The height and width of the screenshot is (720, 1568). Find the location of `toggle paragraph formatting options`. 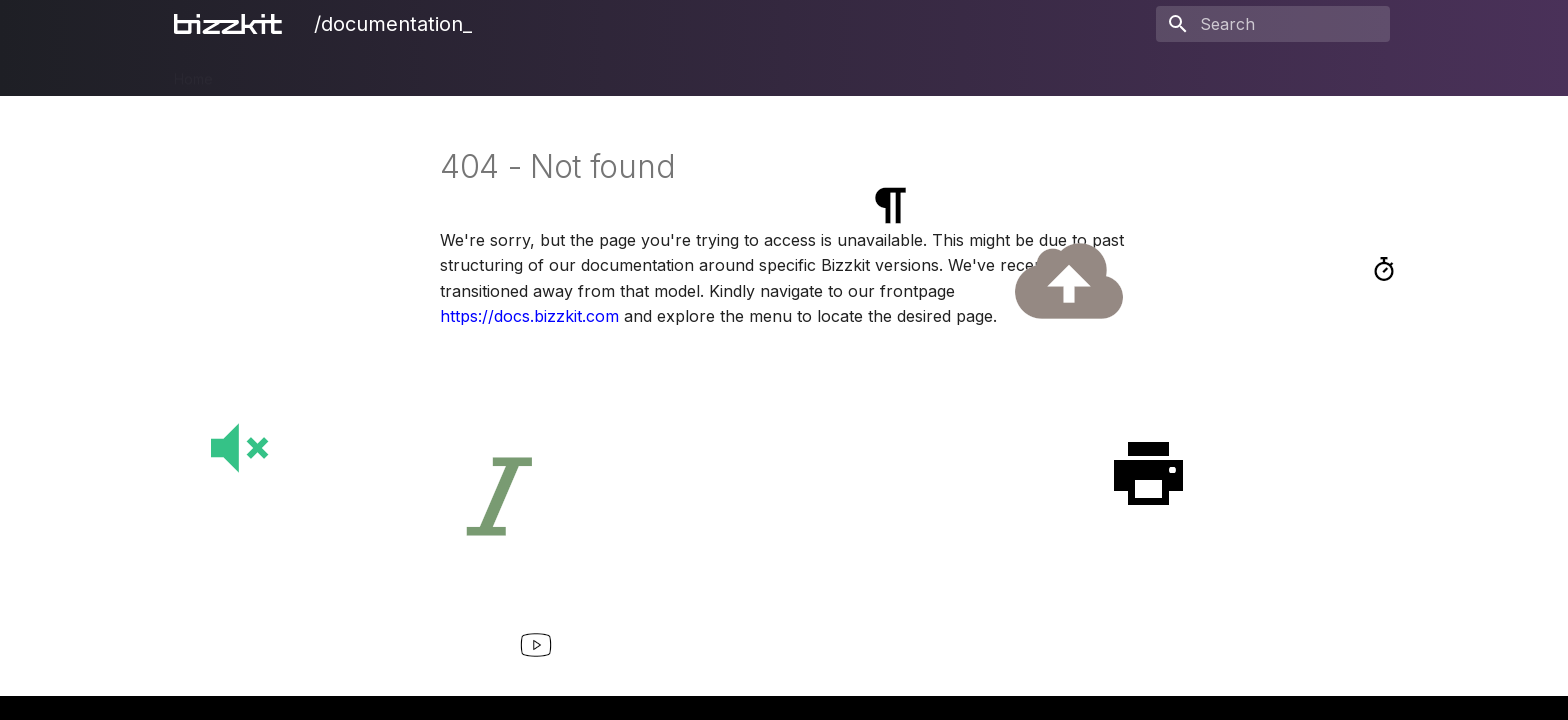

toggle paragraph formatting options is located at coordinates (890, 205).